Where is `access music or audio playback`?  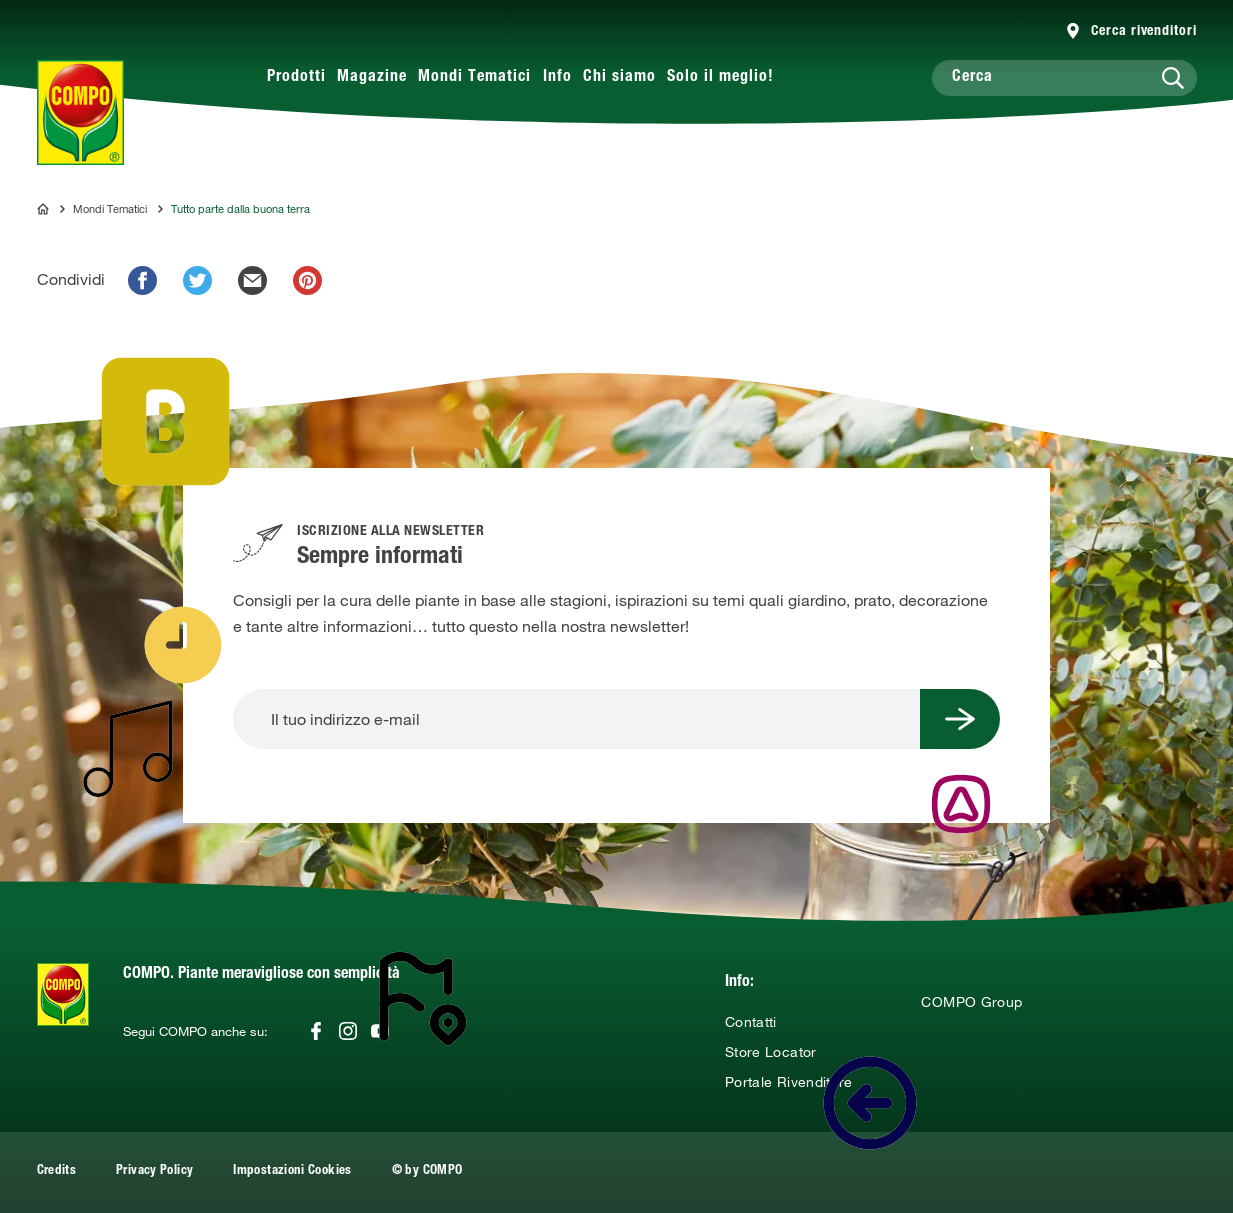 access music or audio playback is located at coordinates (133, 750).